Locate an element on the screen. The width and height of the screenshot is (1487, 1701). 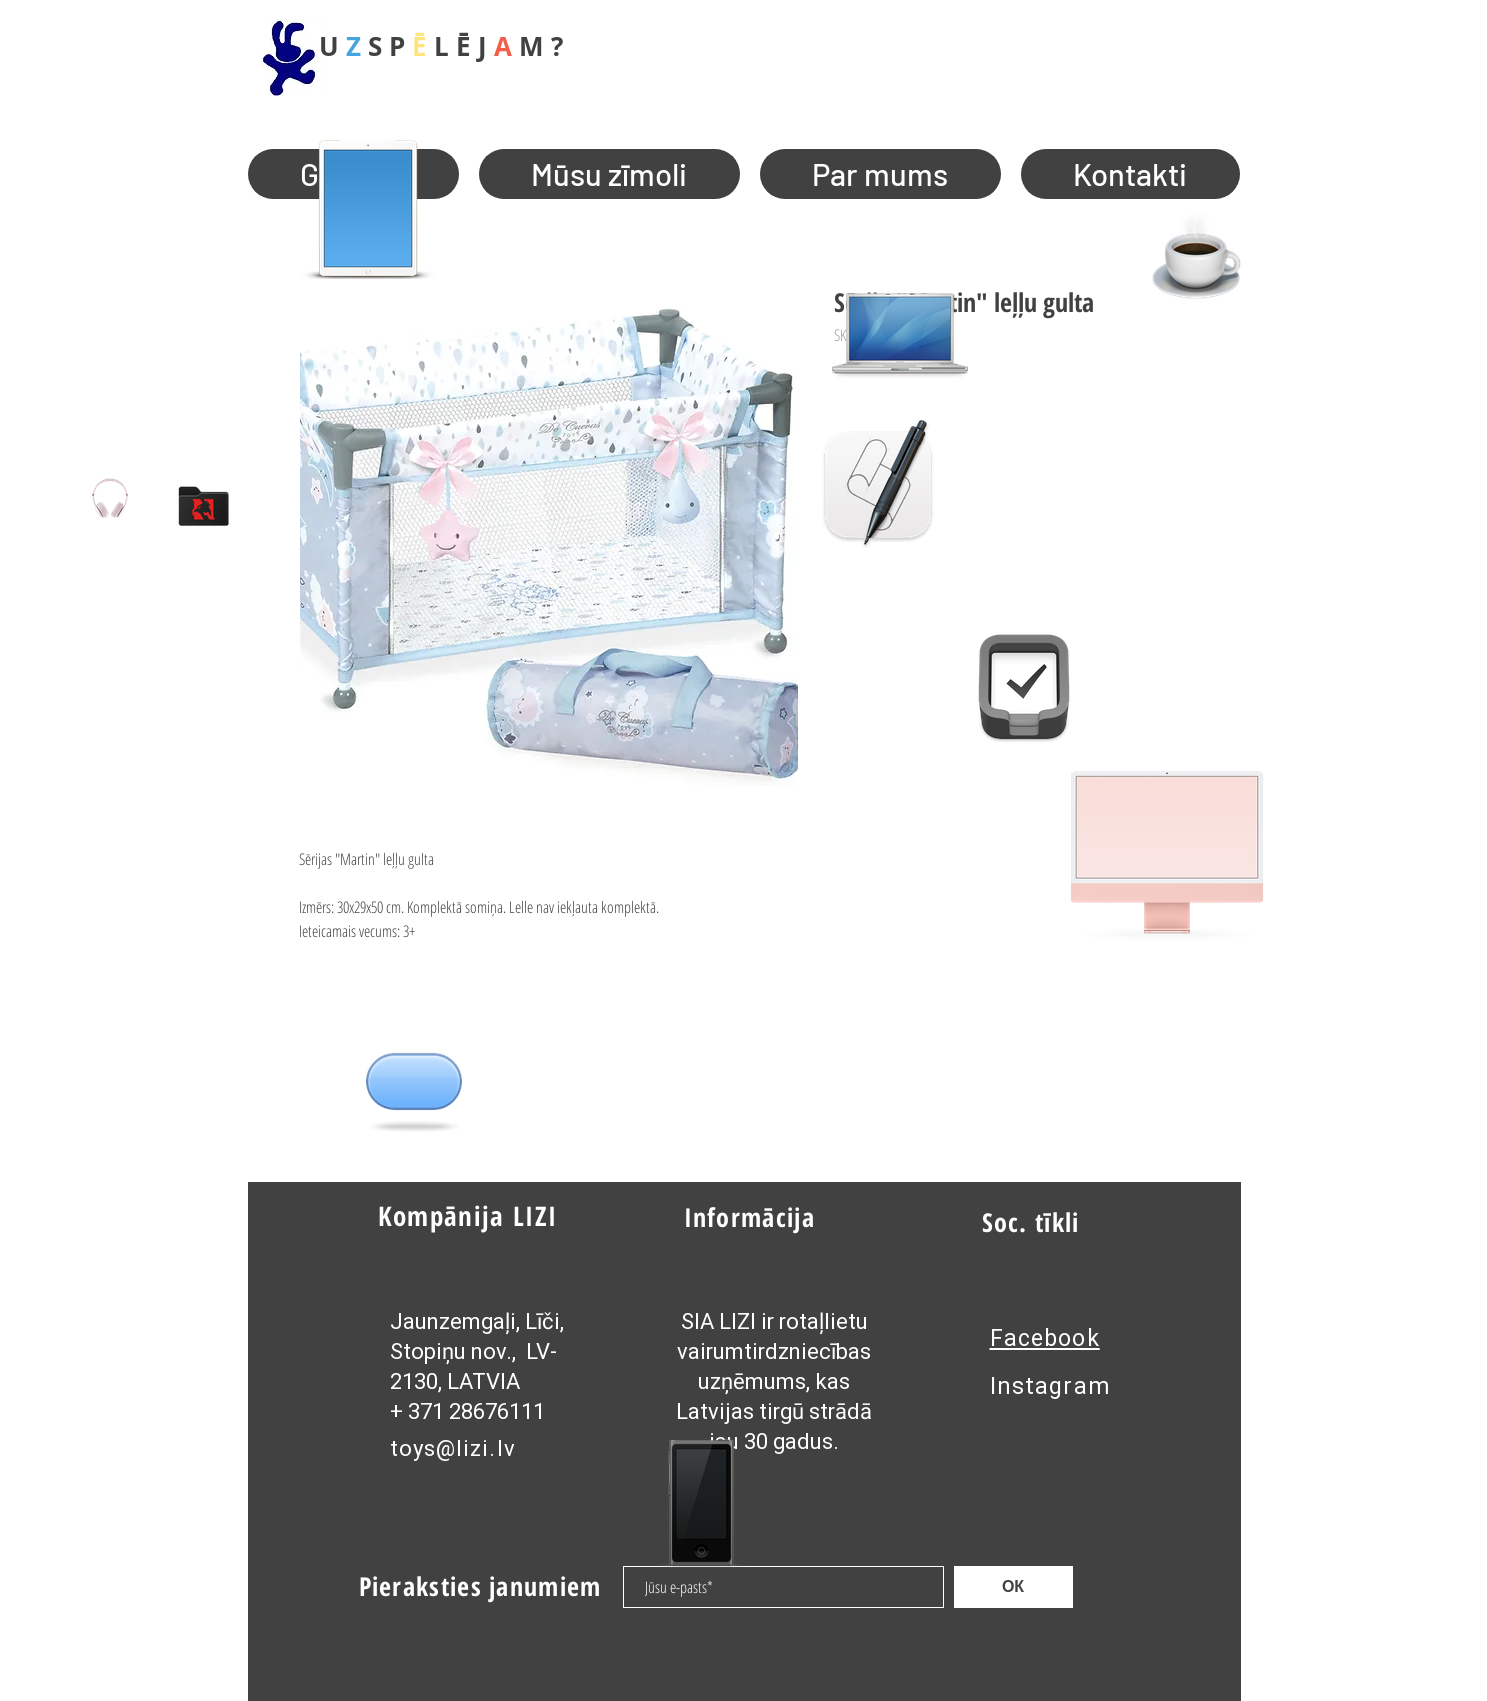
open nusantara project files folder is located at coordinates (203, 507).